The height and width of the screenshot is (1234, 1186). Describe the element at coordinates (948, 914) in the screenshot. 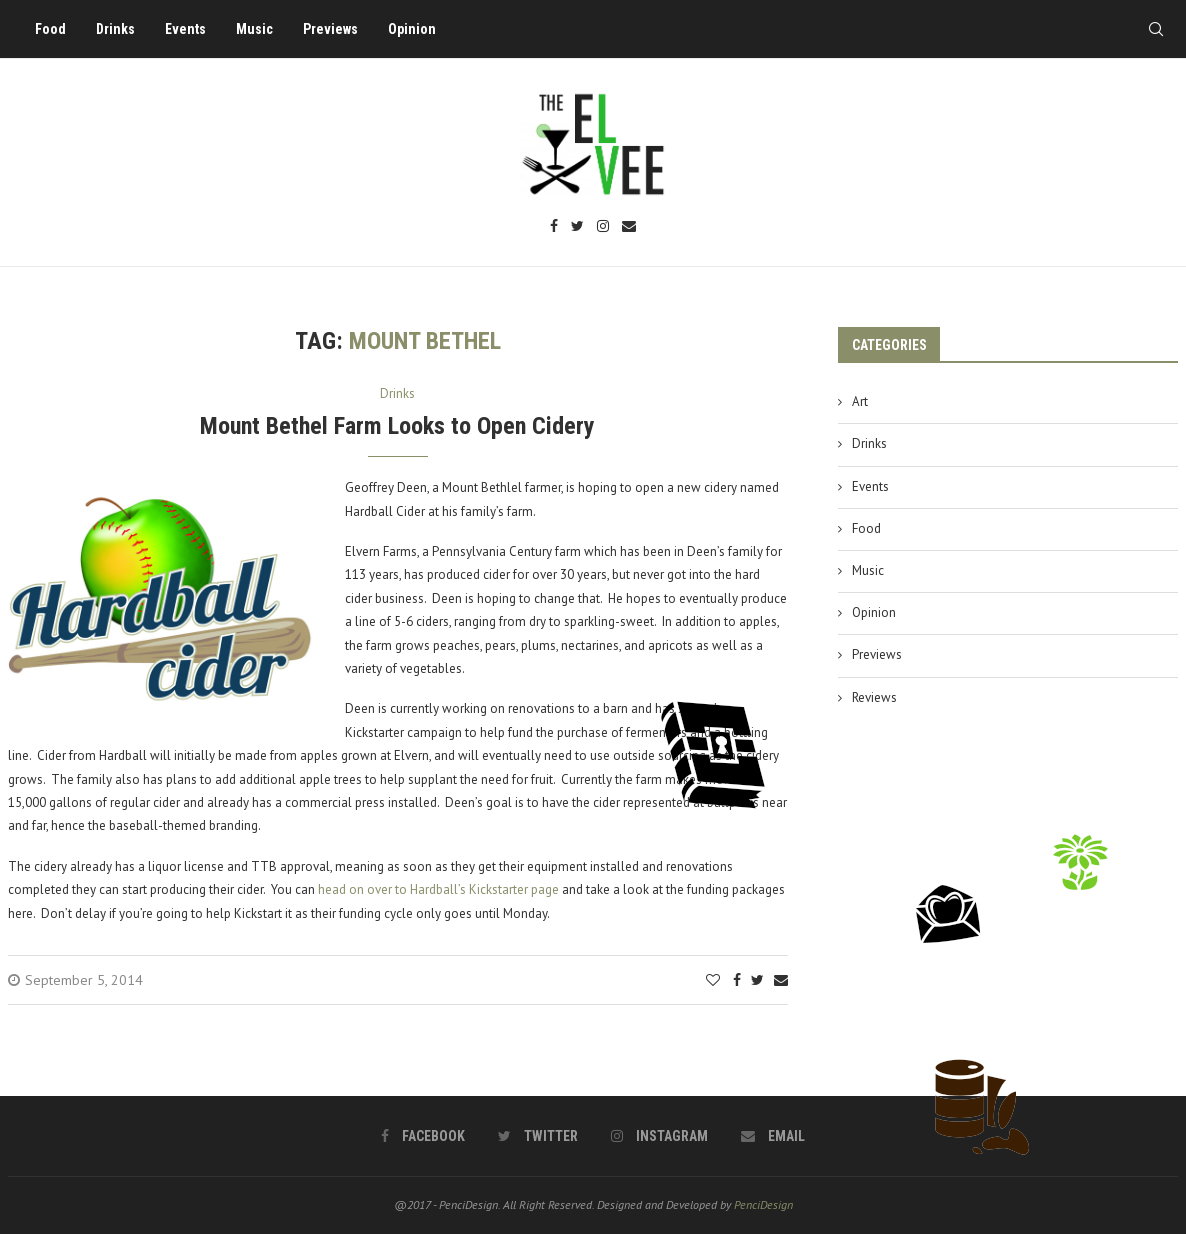

I see `compose or send a love letter` at that location.